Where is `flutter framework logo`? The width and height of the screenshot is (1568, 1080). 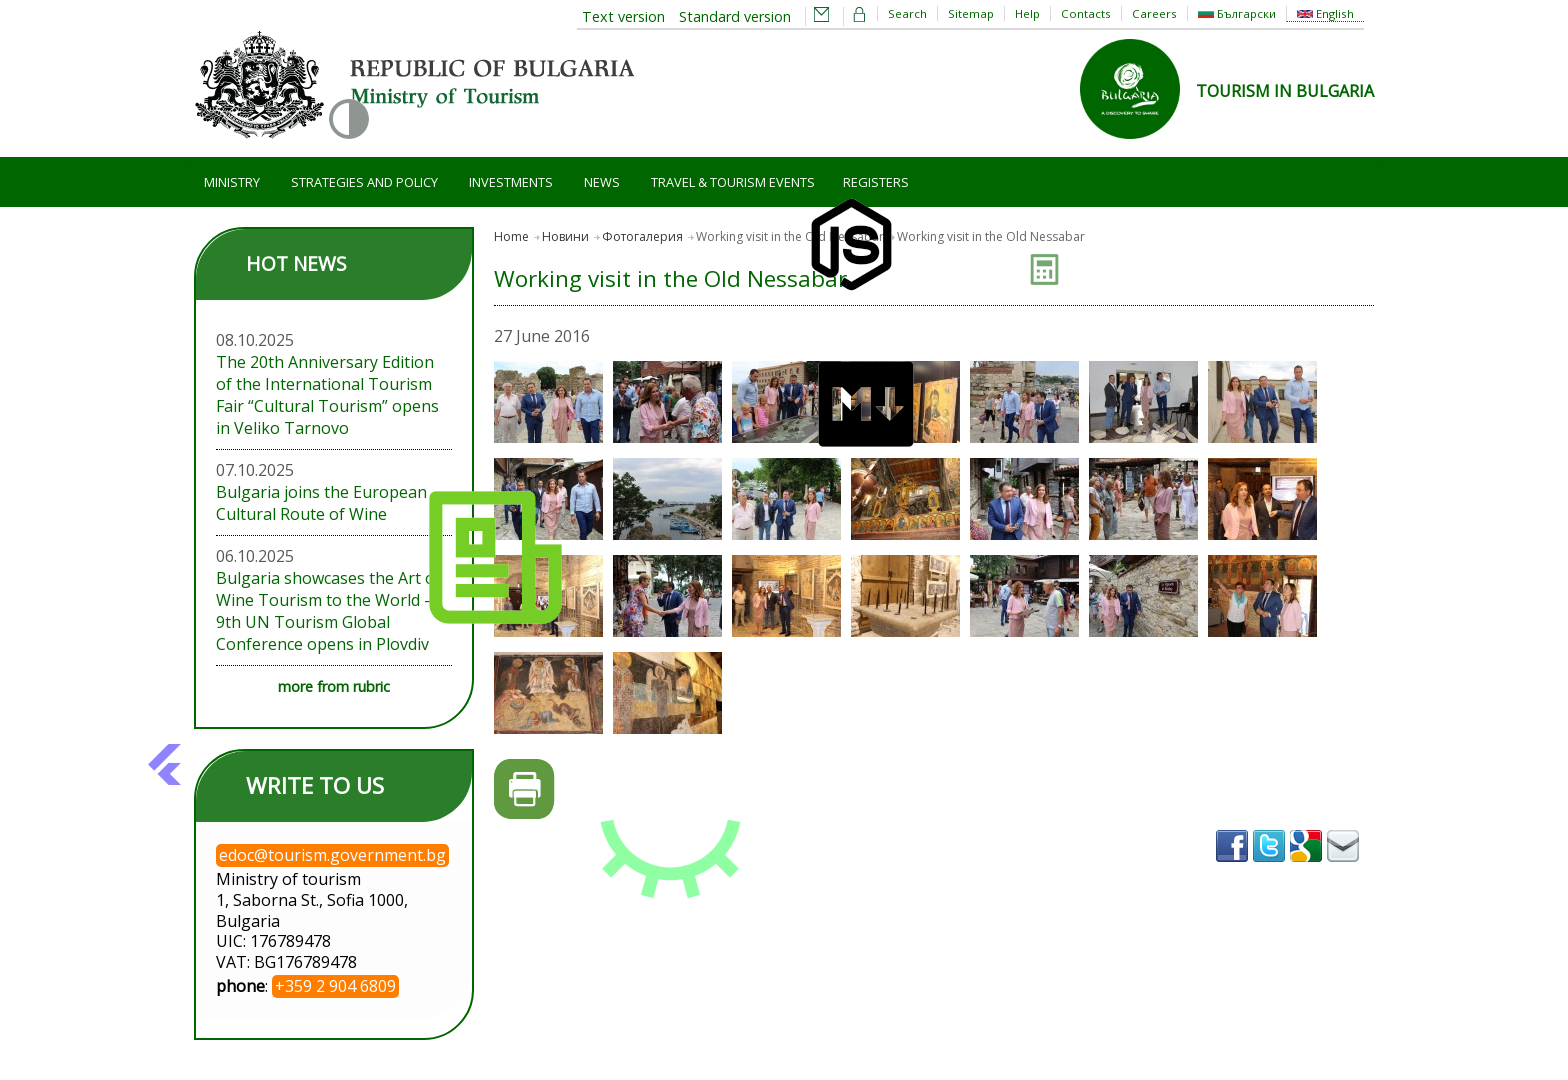 flutter framework logo is located at coordinates (164, 764).